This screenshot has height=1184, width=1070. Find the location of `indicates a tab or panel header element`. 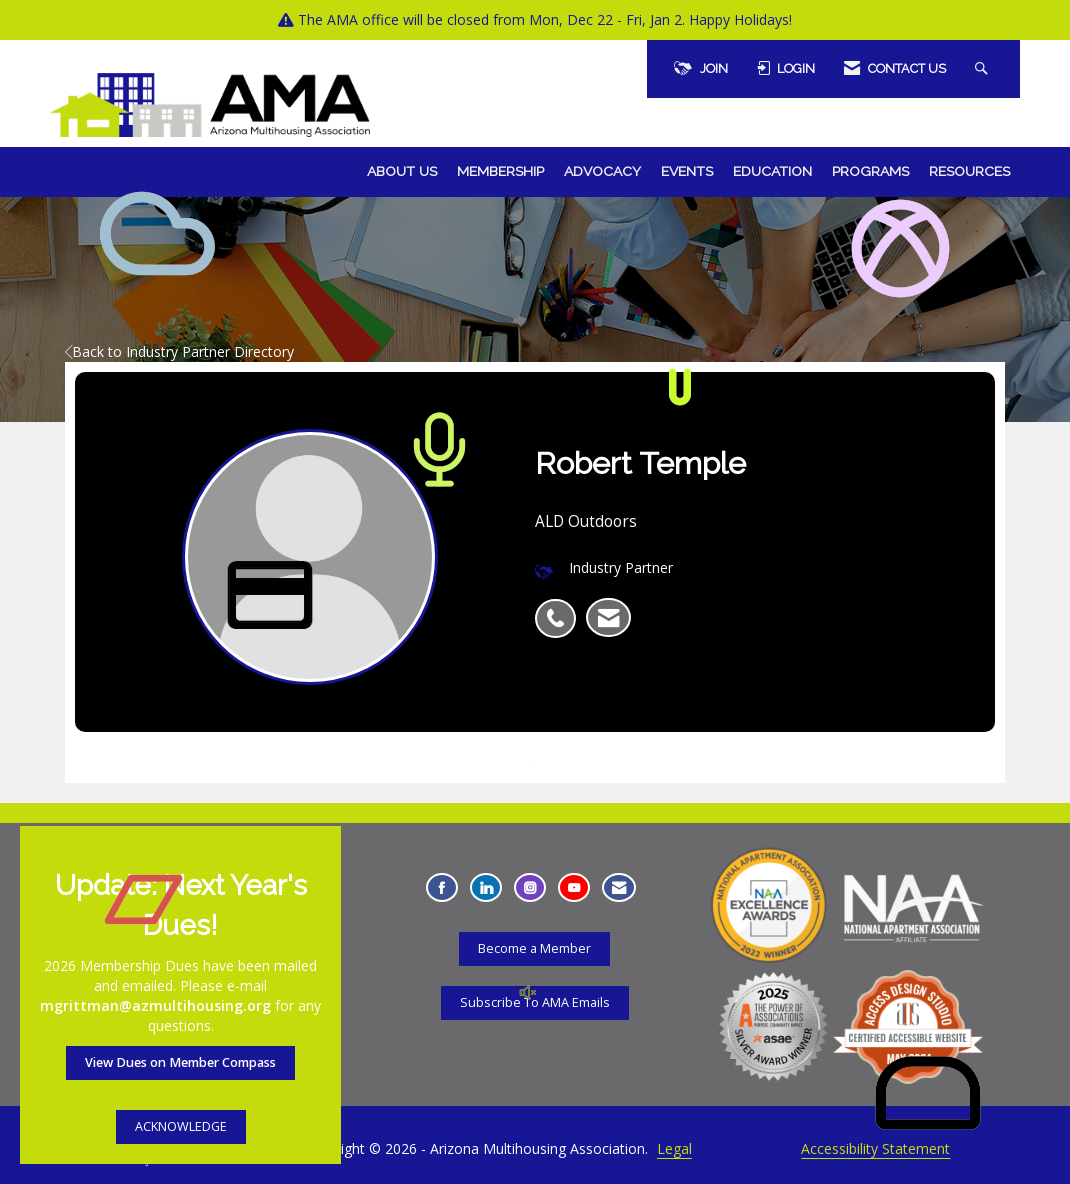

indicates a tab or panel header element is located at coordinates (928, 1093).